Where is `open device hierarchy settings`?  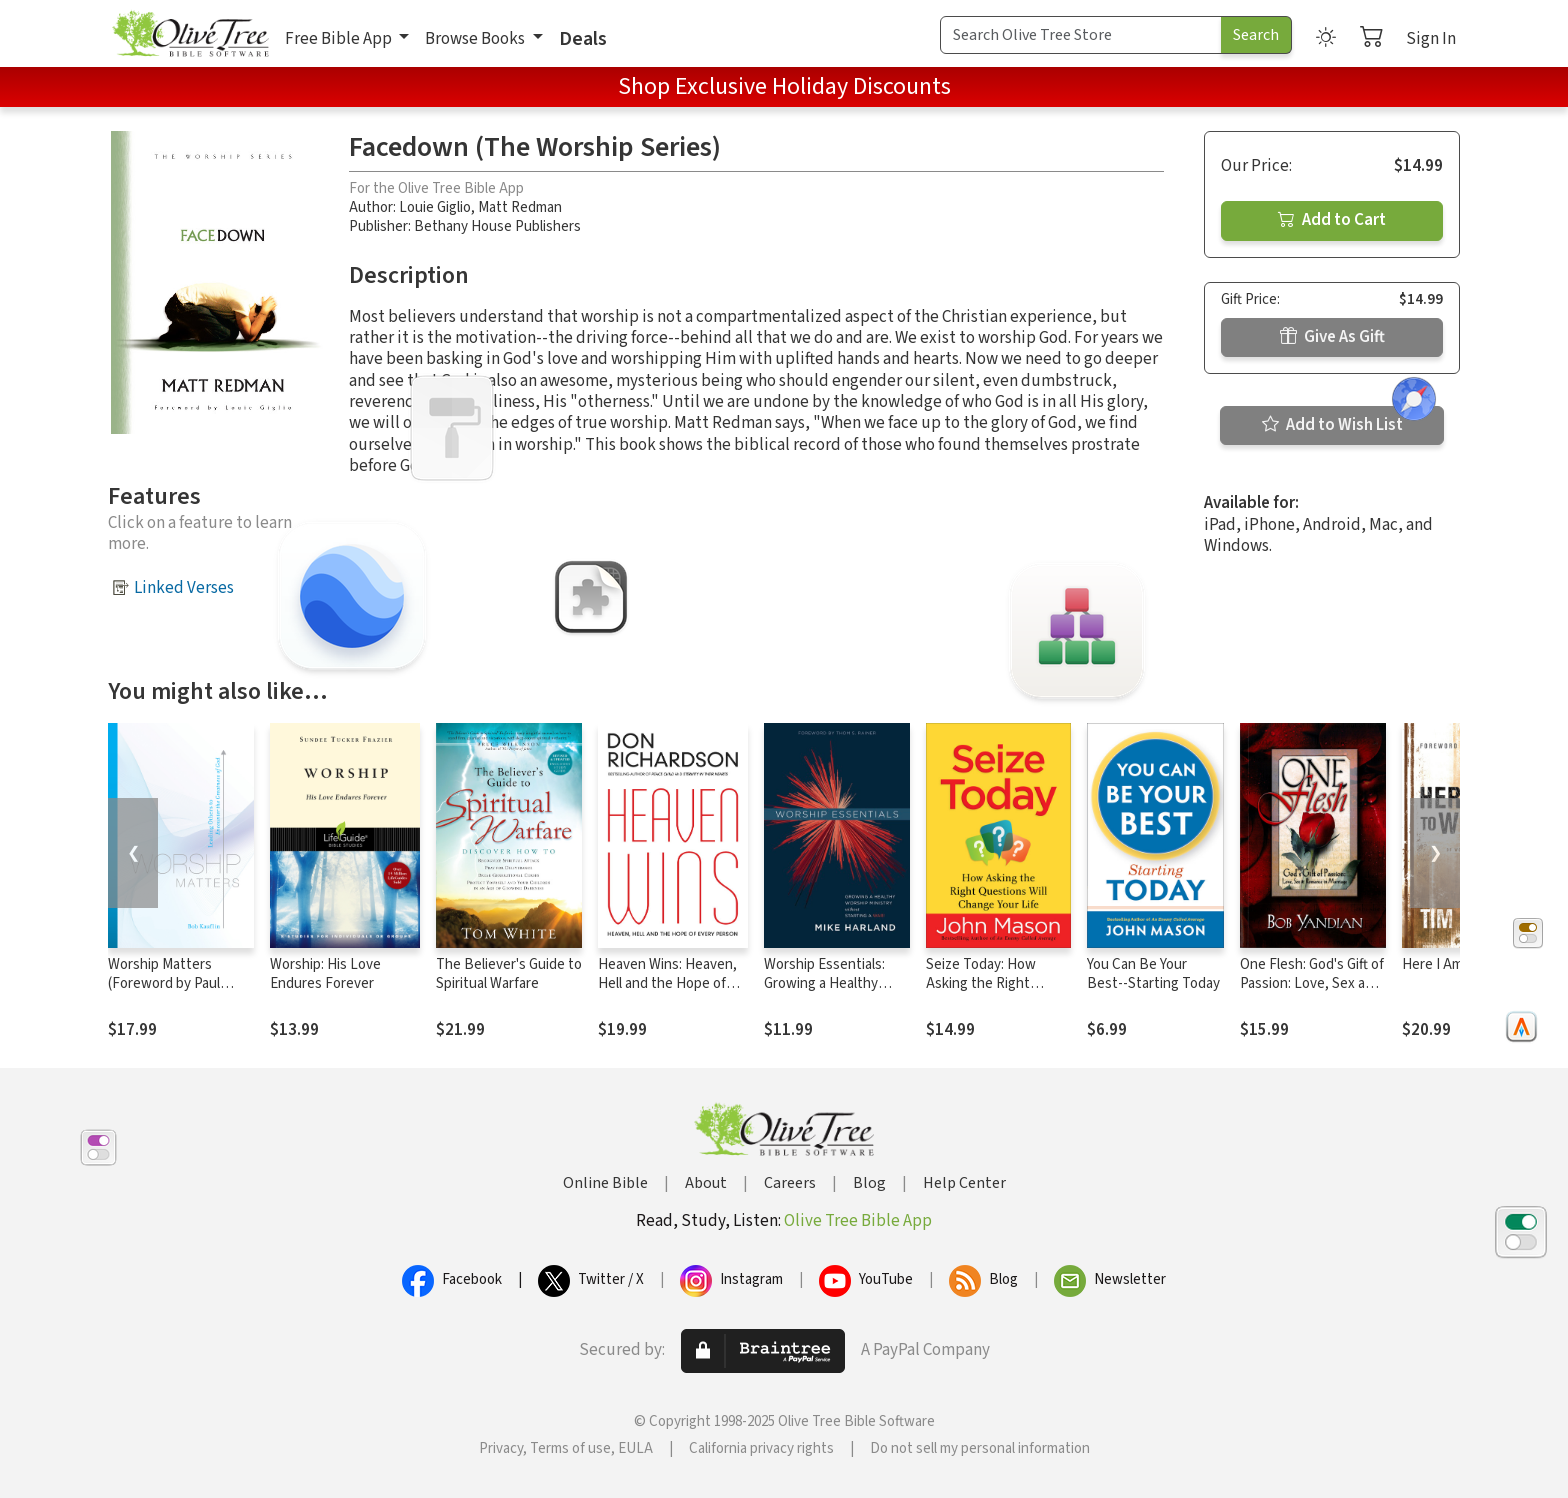
open device hierarchy settings is located at coordinates (1077, 631).